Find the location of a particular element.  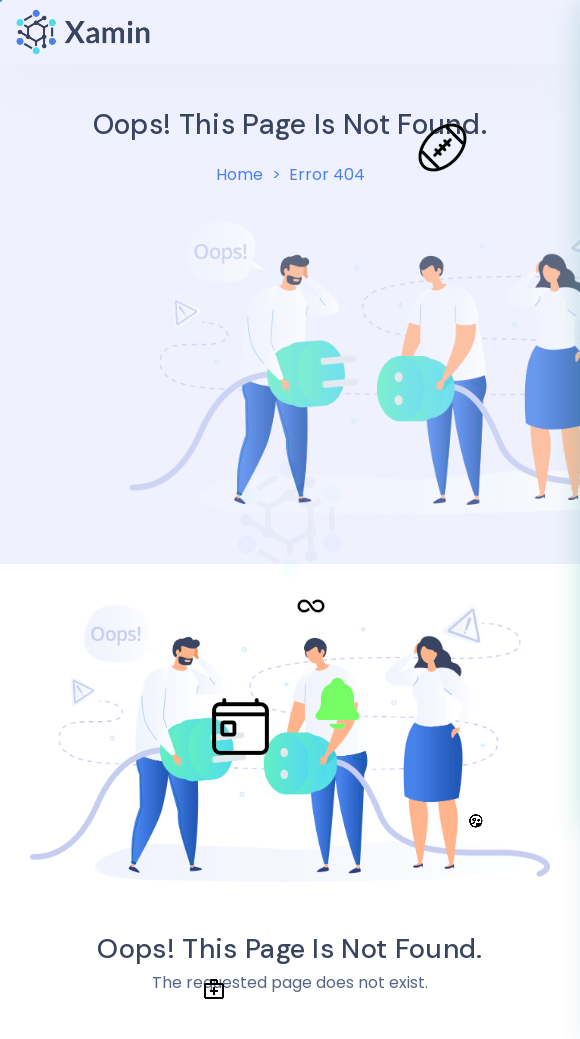

access medical or health services is located at coordinates (214, 989).